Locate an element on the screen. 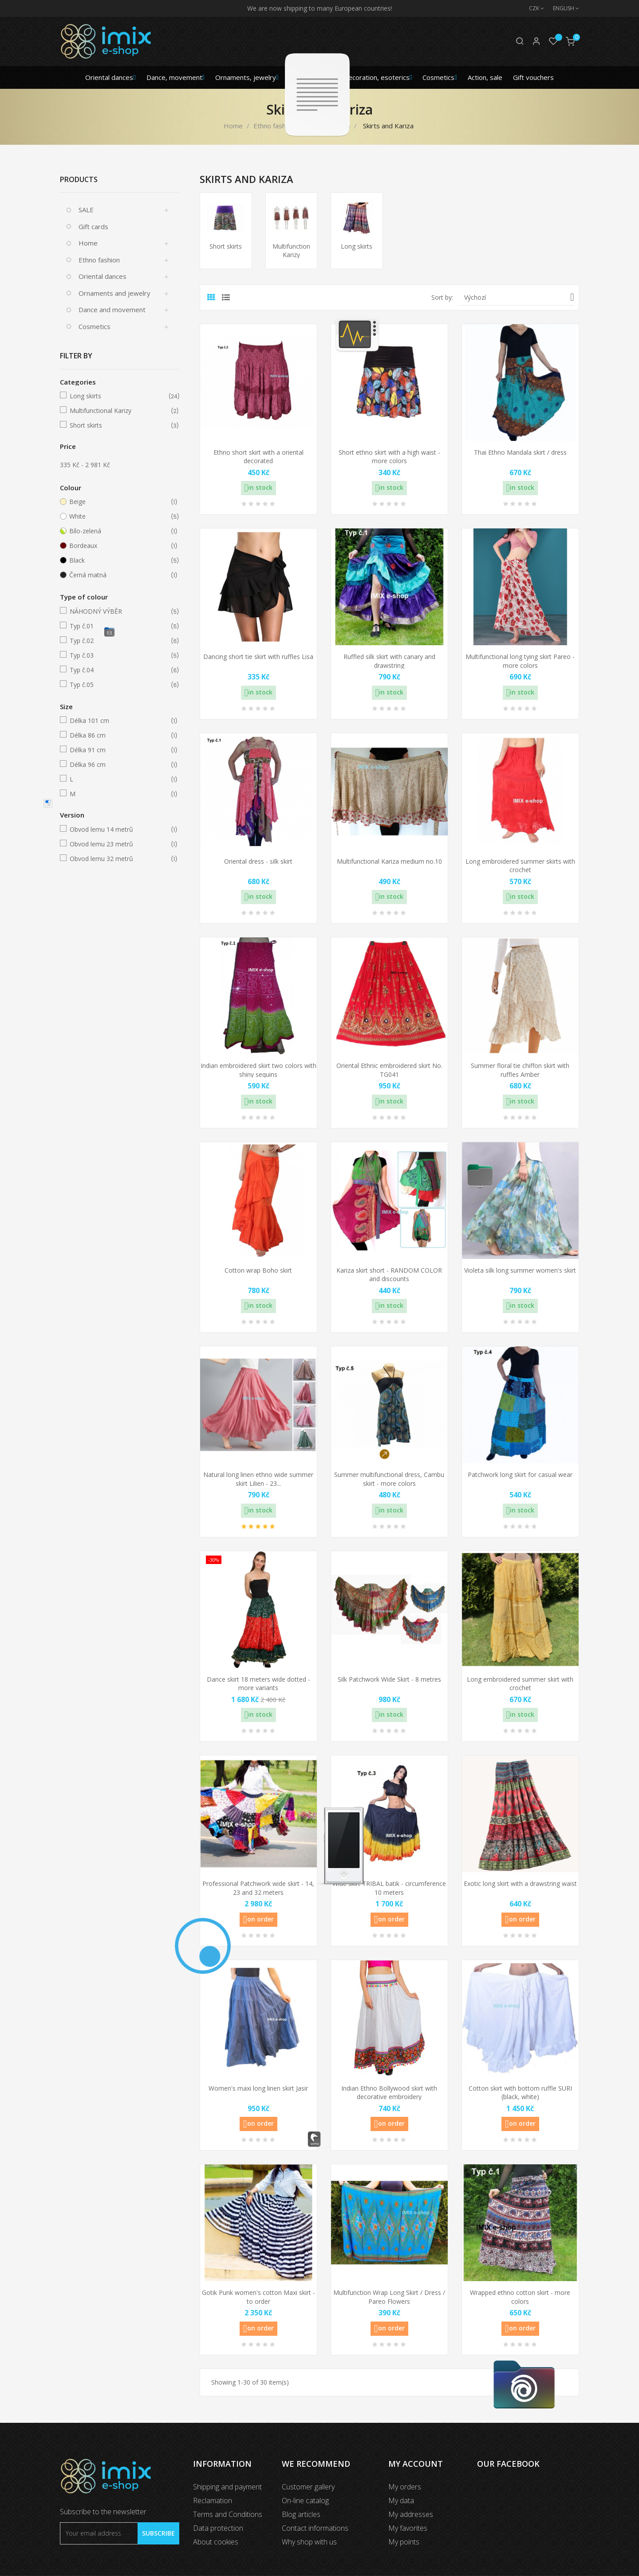 The width and height of the screenshot is (639, 2576). open ubisoft connect game files folder is located at coordinates (524, 2386).